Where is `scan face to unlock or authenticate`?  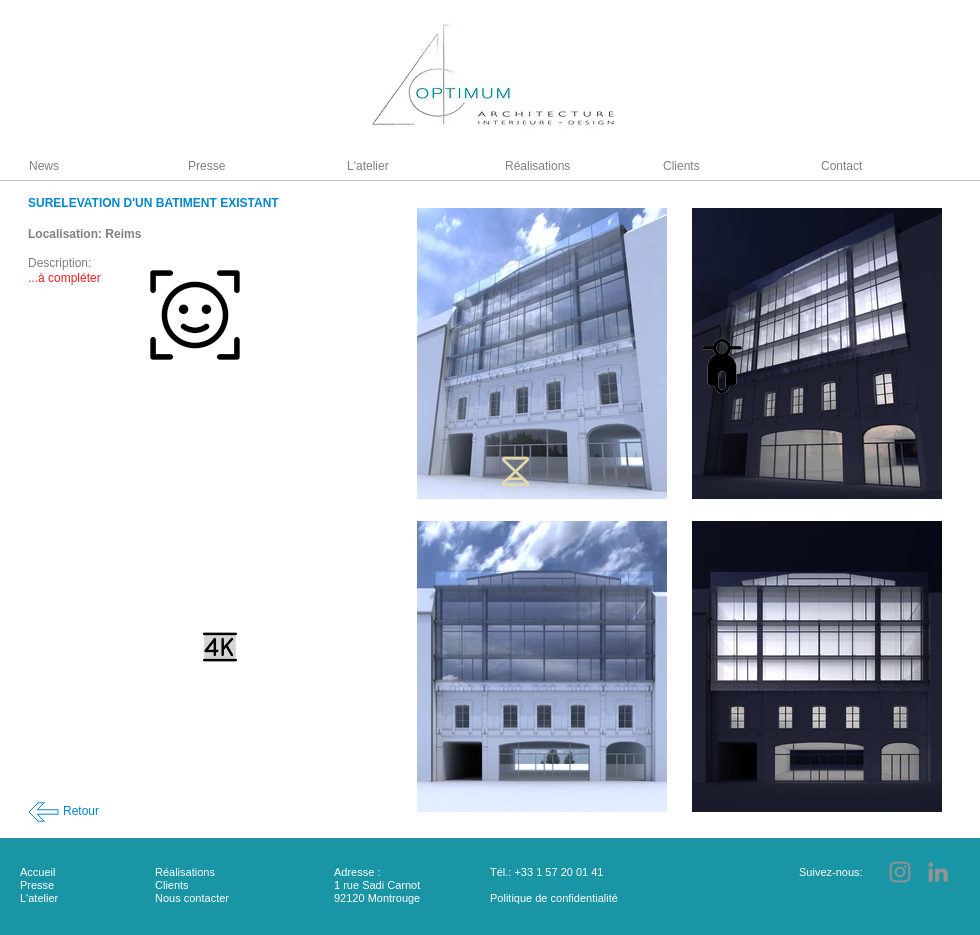 scan face to unlock or authenticate is located at coordinates (195, 315).